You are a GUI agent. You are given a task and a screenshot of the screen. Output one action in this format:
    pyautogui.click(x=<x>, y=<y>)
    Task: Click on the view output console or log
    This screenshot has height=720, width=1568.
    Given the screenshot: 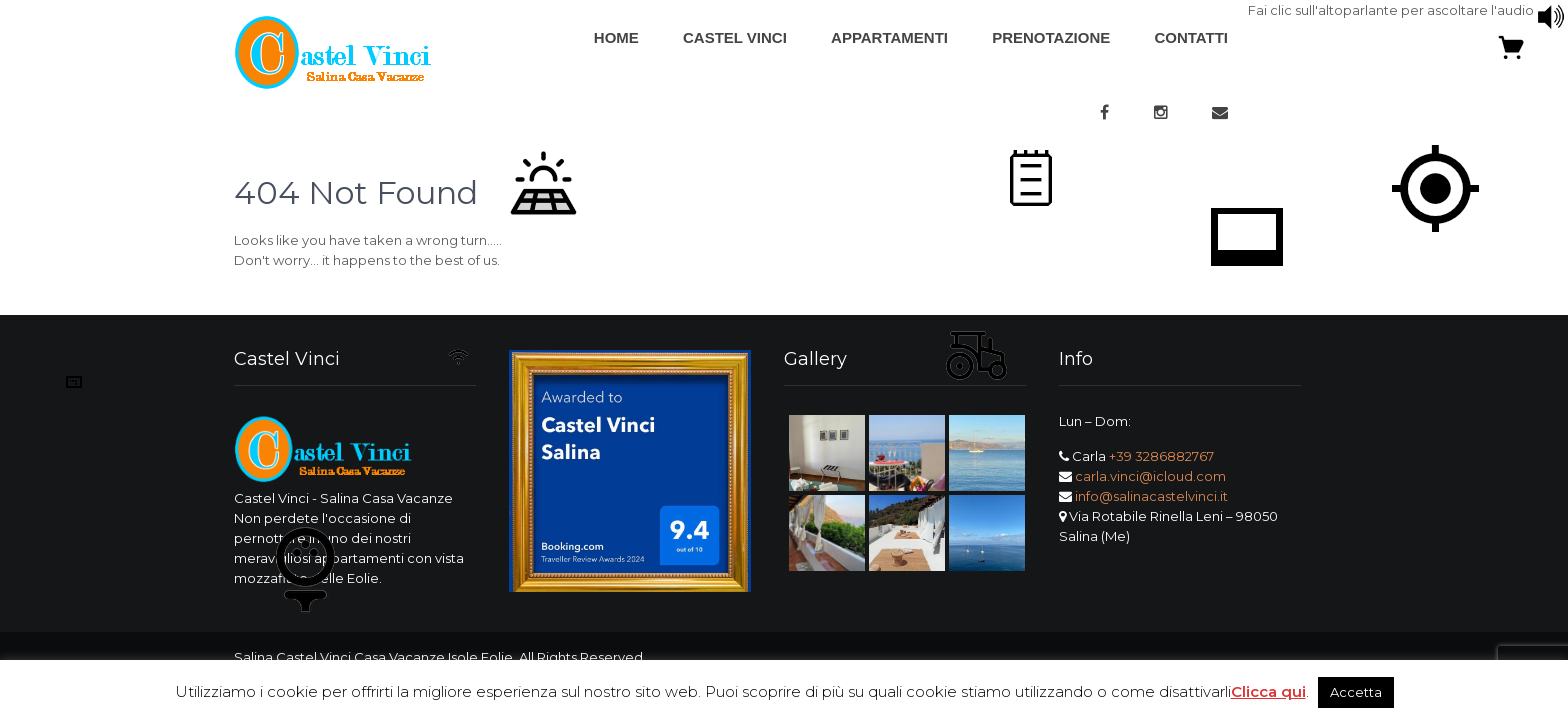 What is the action you would take?
    pyautogui.click(x=1031, y=178)
    